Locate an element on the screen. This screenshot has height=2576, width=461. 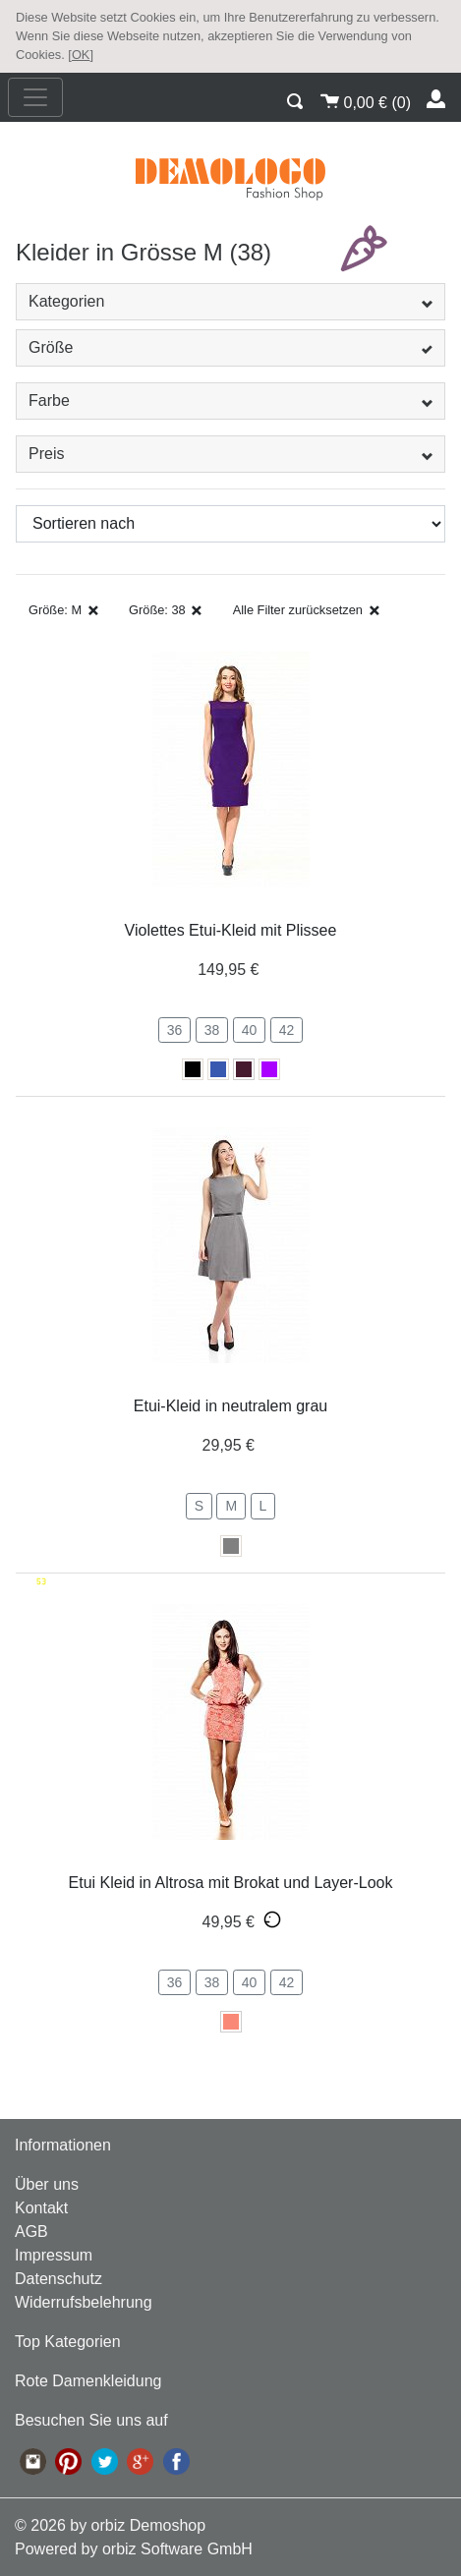
emoji or reaction looking left is located at coordinates (272, 1919).